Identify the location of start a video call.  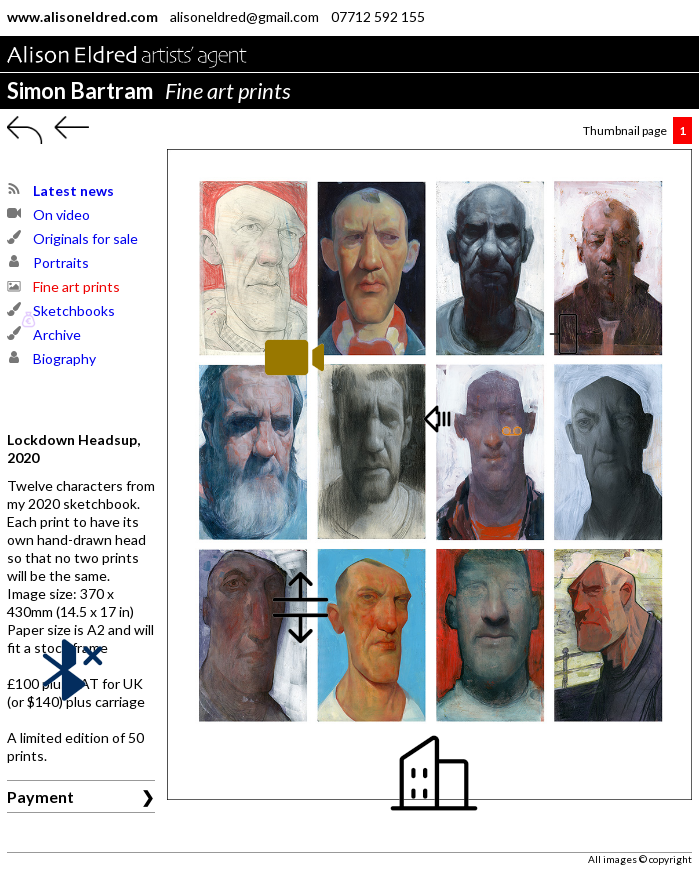
(292, 357).